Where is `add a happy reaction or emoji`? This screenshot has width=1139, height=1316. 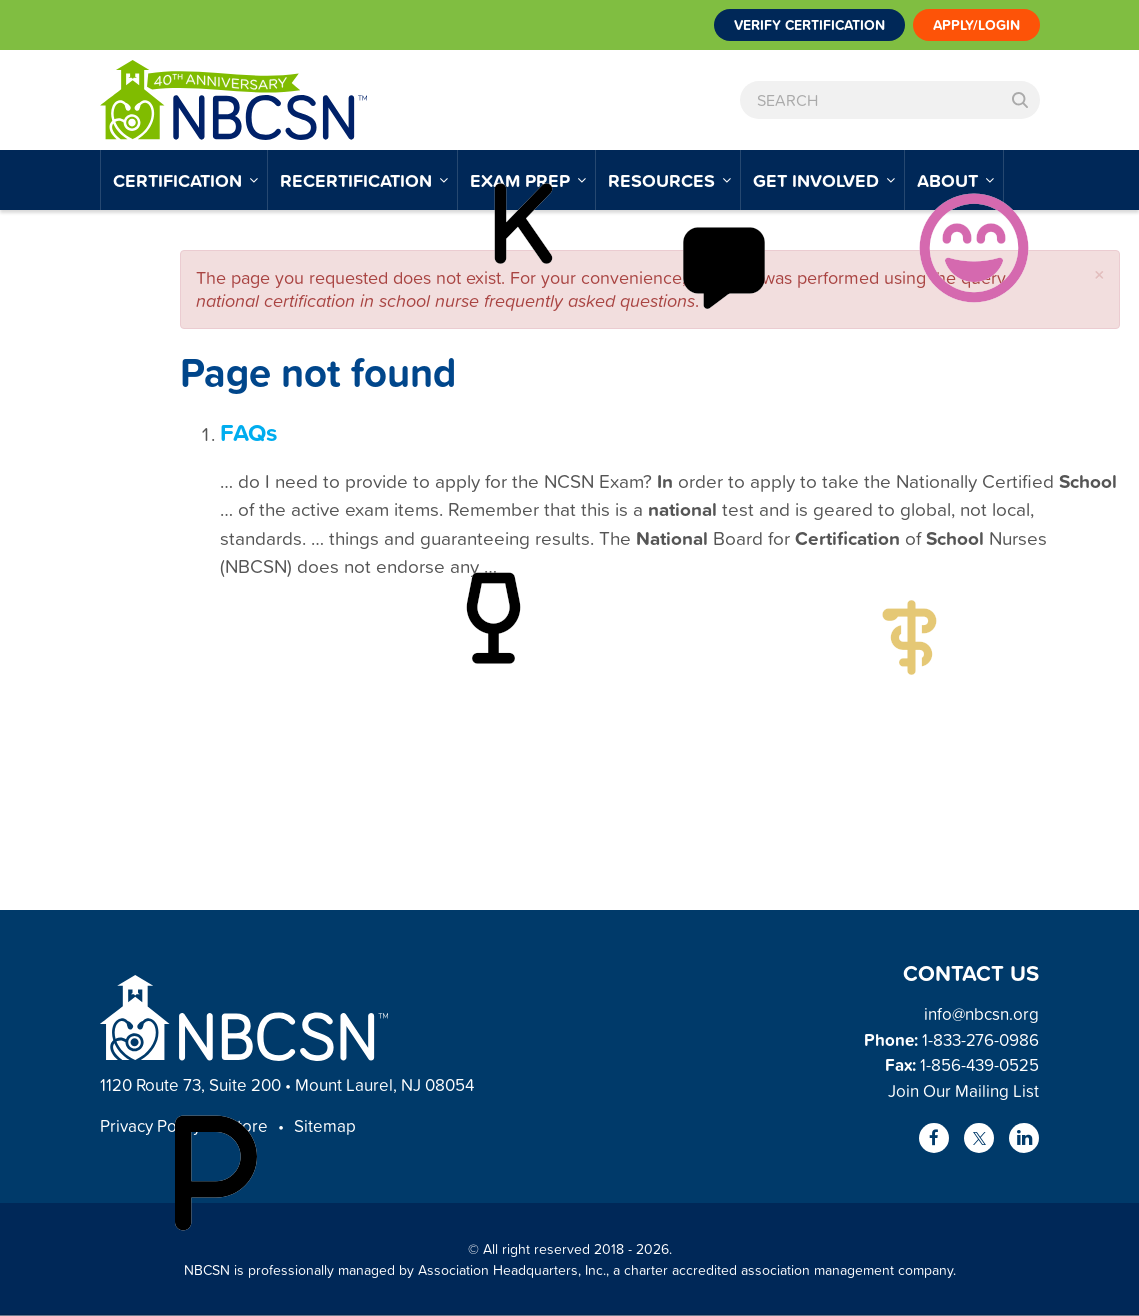 add a happy reaction or emoji is located at coordinates (974, 248).